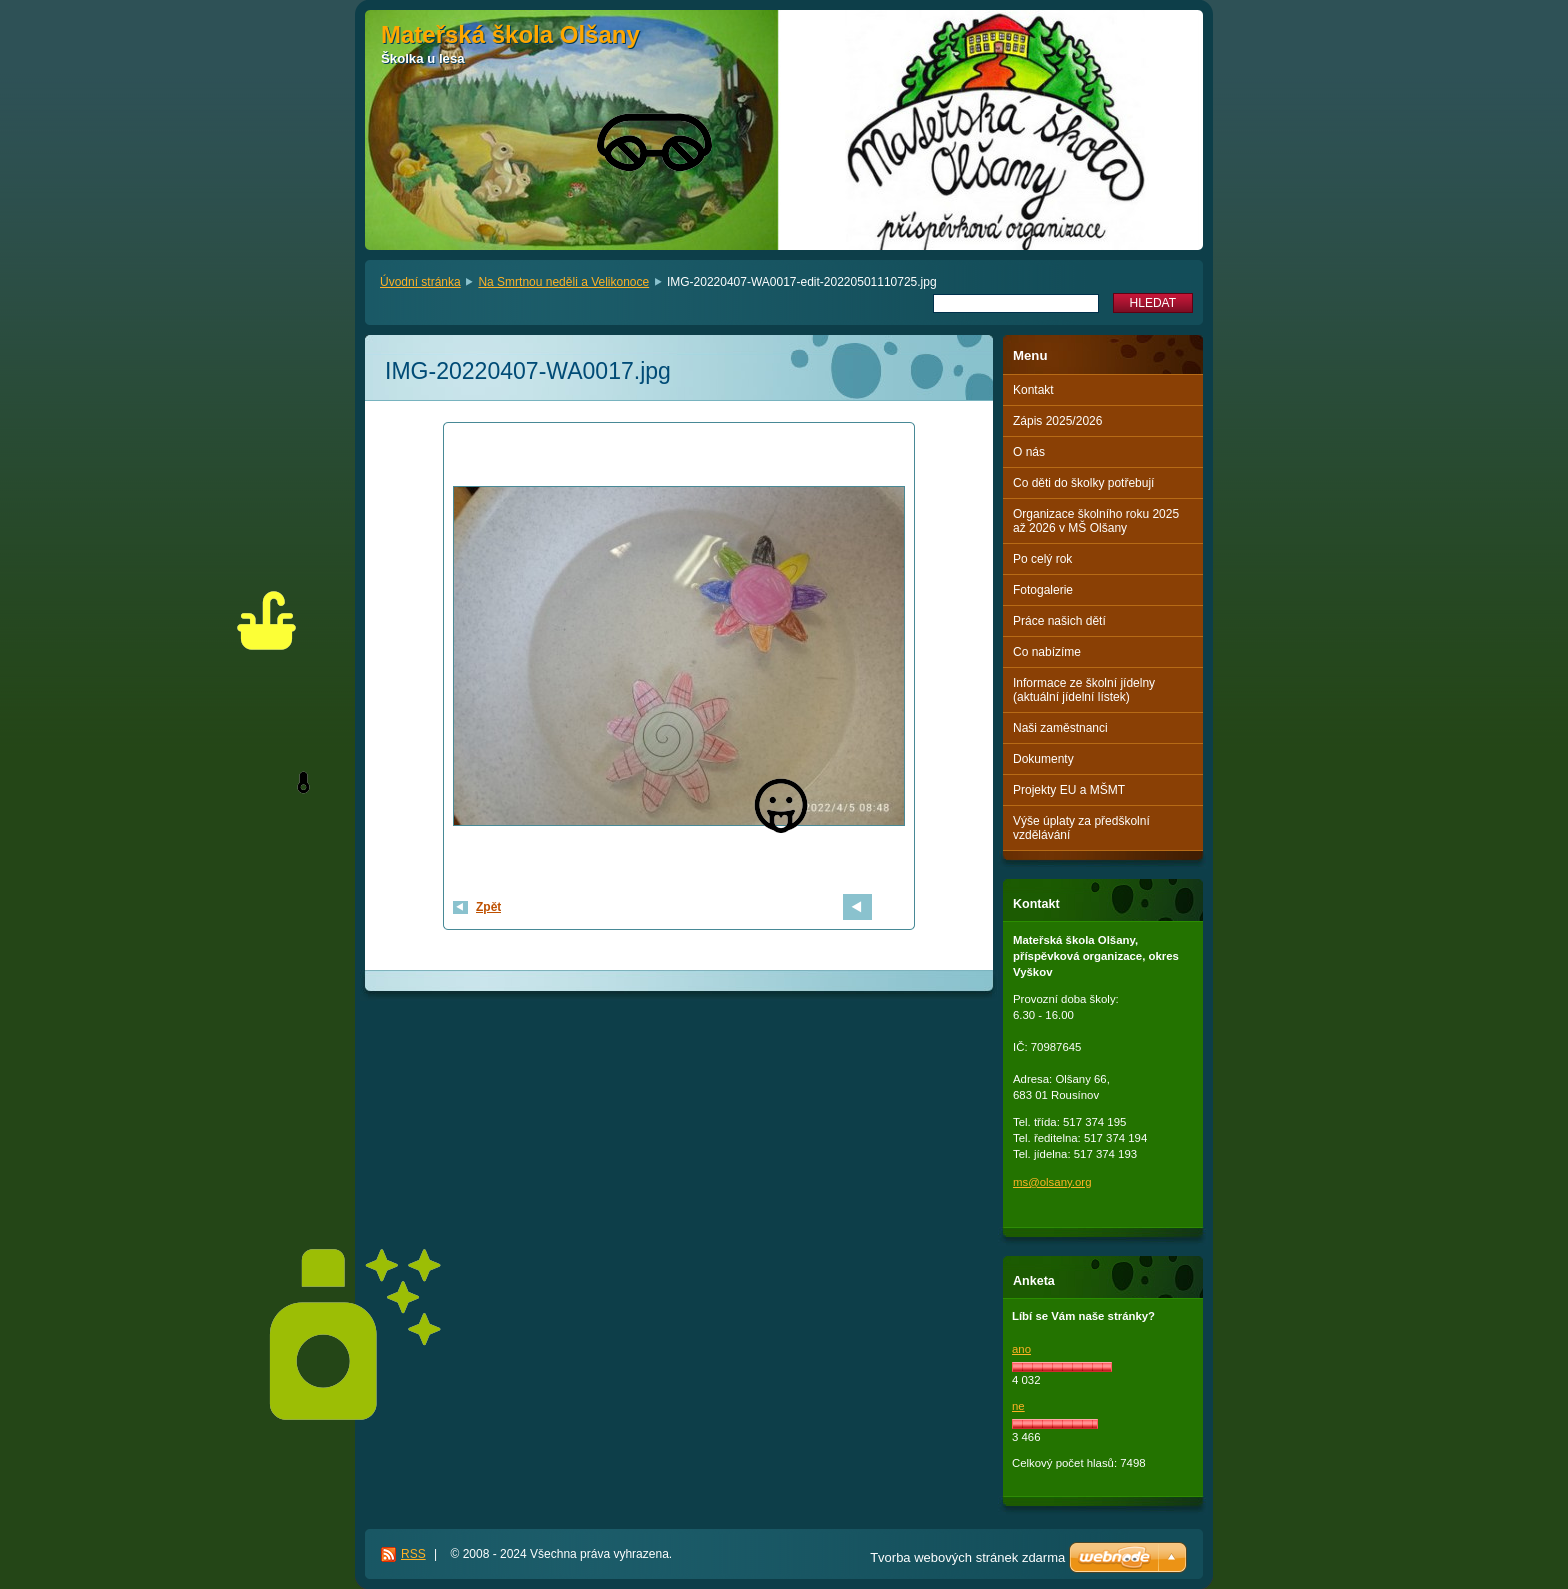 Image resolution: width=1568 pixels, height=1589 pixels. What do you see at coordinates (654, 142) in the screenshot?
I see `access swimming or diving activity settings` at bounding box center [654, 142].